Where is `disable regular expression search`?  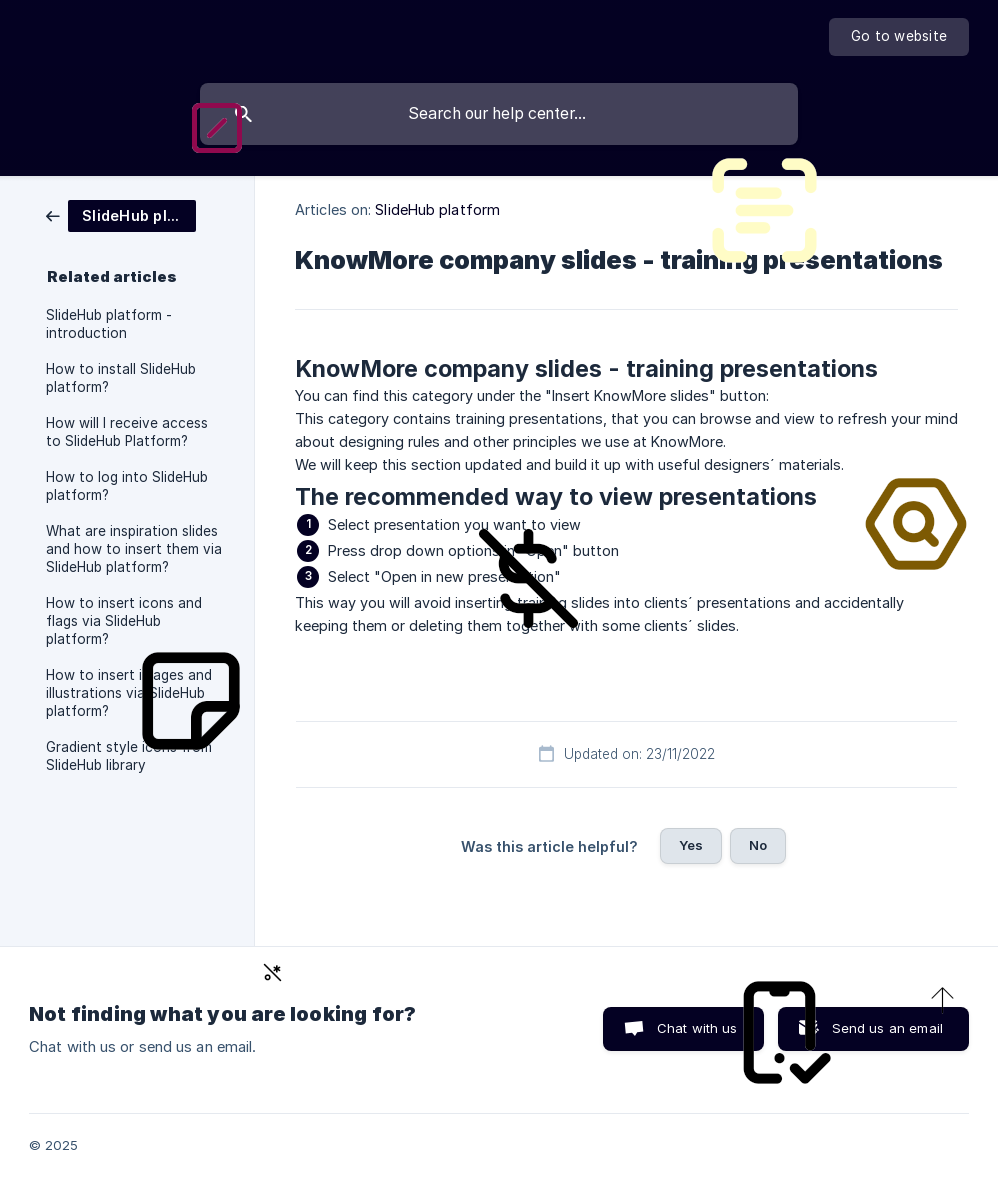 disable regular expression search is located at coordinates (272, 972).